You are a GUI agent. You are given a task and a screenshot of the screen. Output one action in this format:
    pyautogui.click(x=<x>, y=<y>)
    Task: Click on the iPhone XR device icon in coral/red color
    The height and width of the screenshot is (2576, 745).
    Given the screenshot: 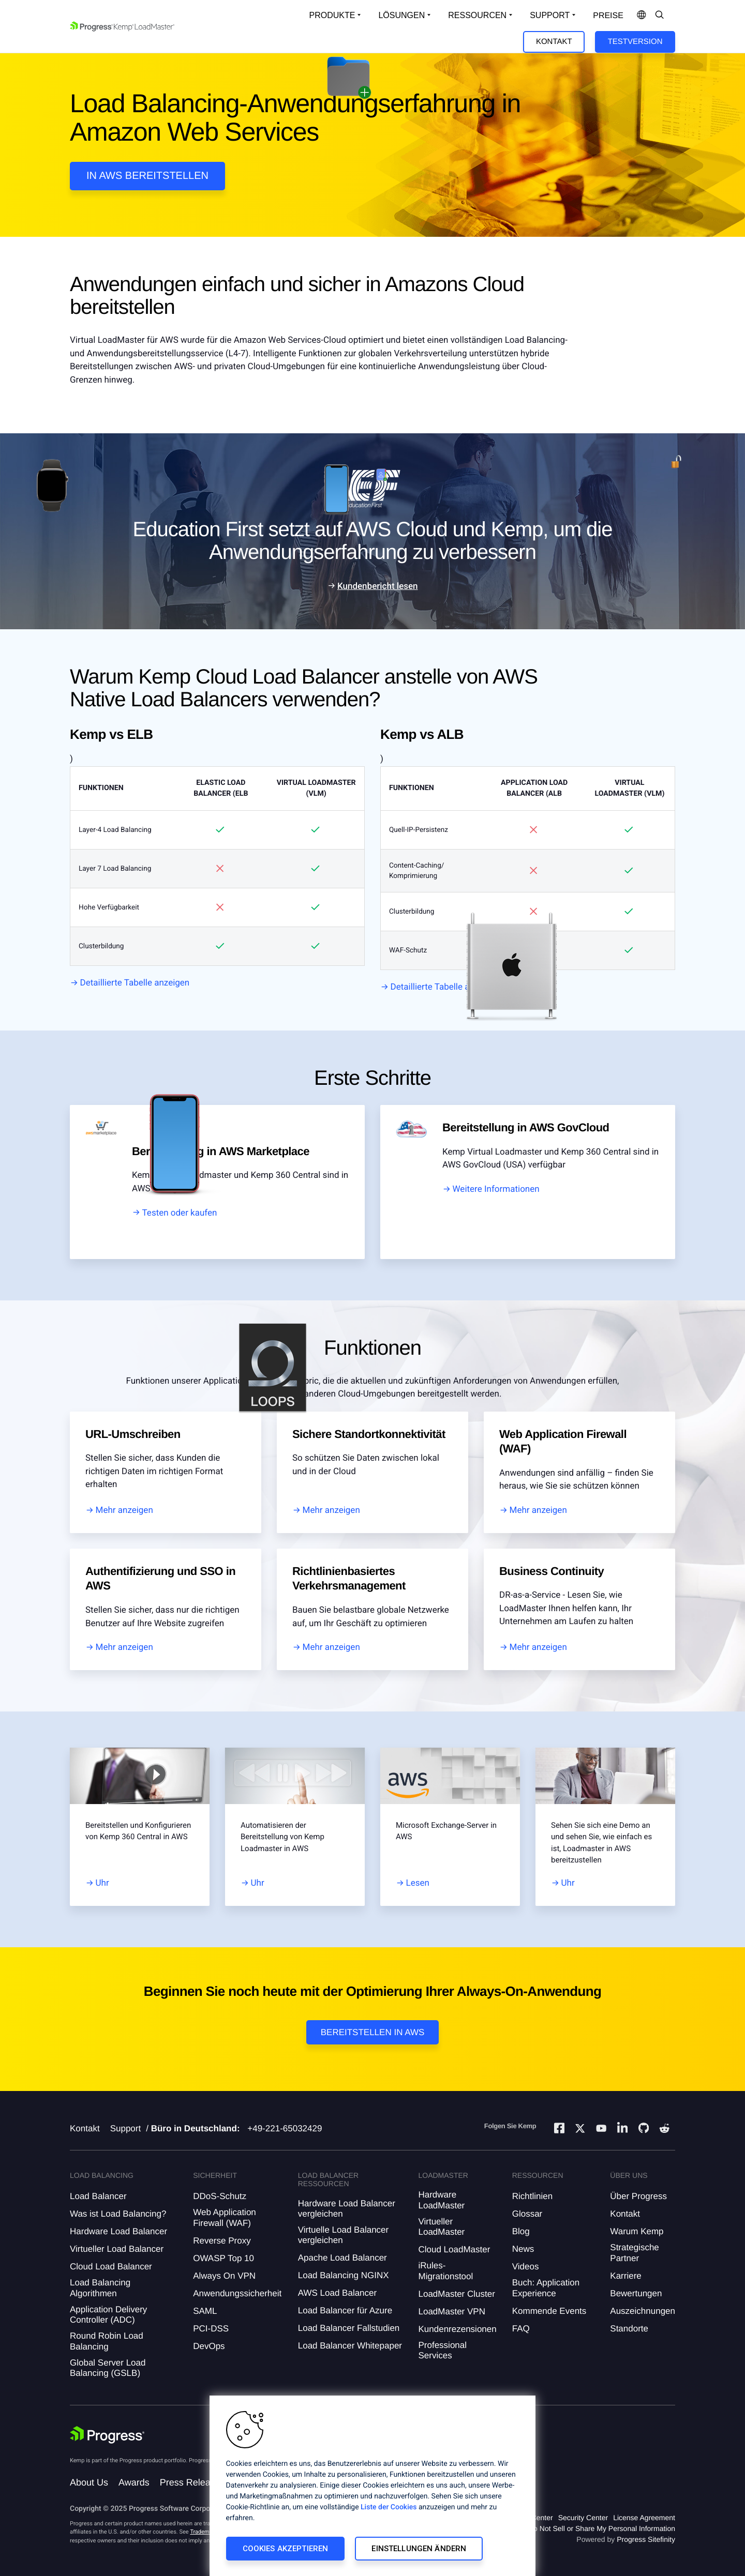 What is the action you would take?
    pyautogui.click(x=174, y=1145)
    